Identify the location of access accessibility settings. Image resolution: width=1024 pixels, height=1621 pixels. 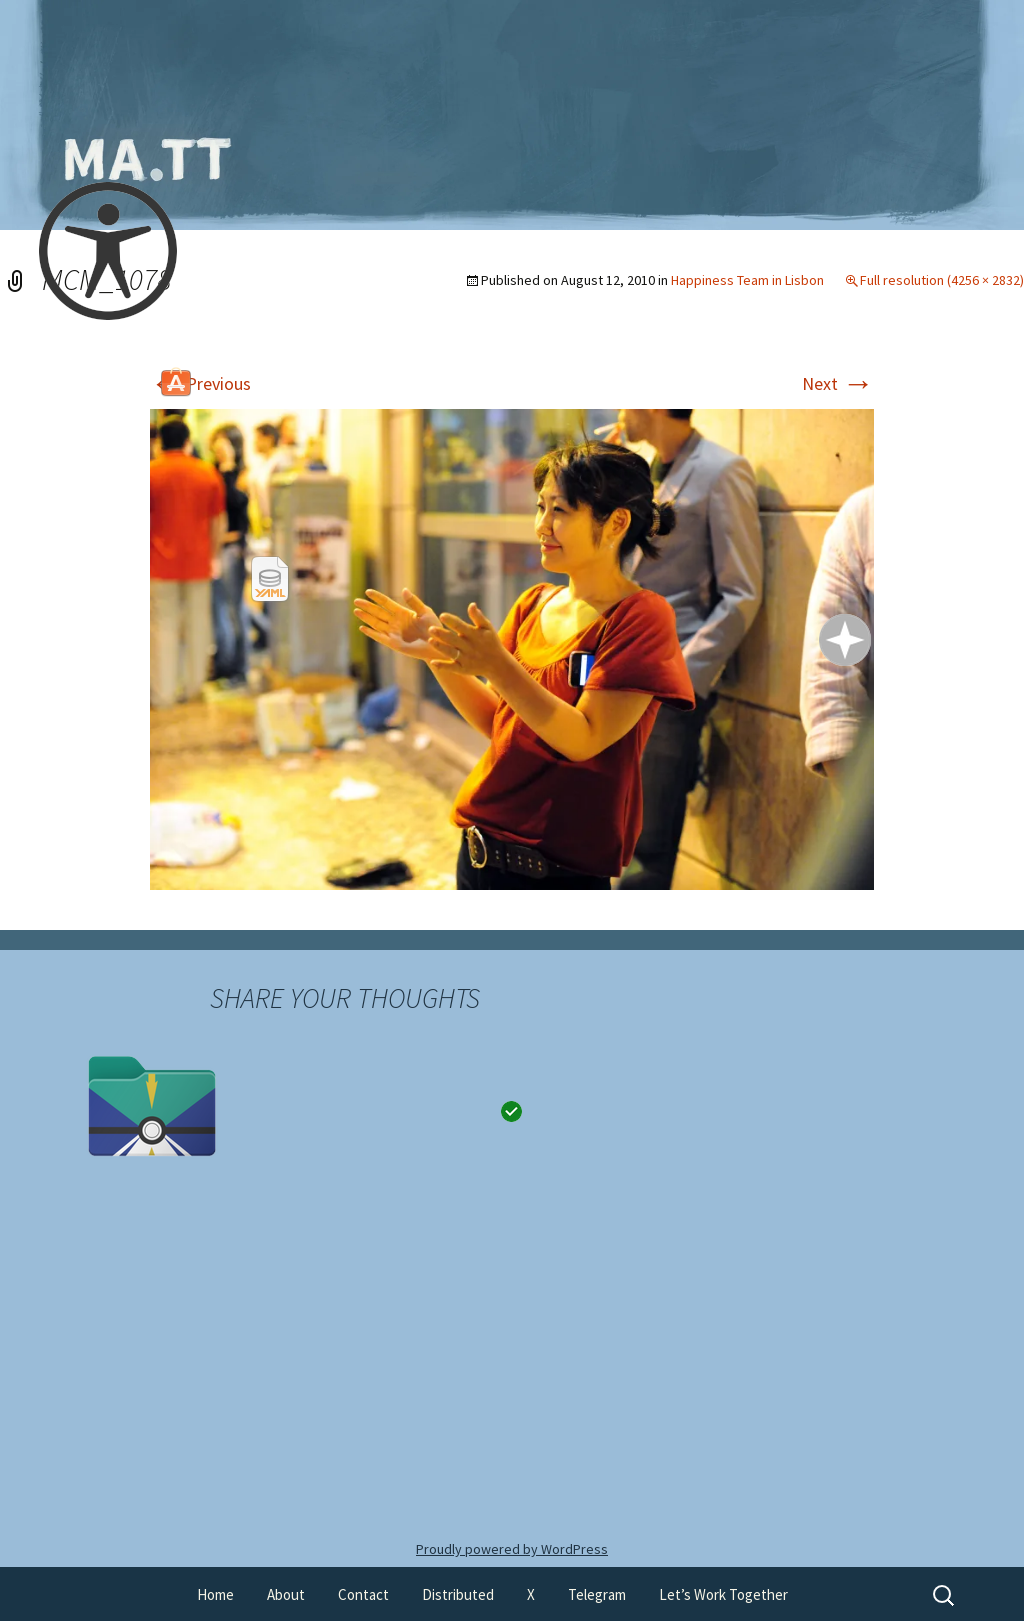
(108, 251).